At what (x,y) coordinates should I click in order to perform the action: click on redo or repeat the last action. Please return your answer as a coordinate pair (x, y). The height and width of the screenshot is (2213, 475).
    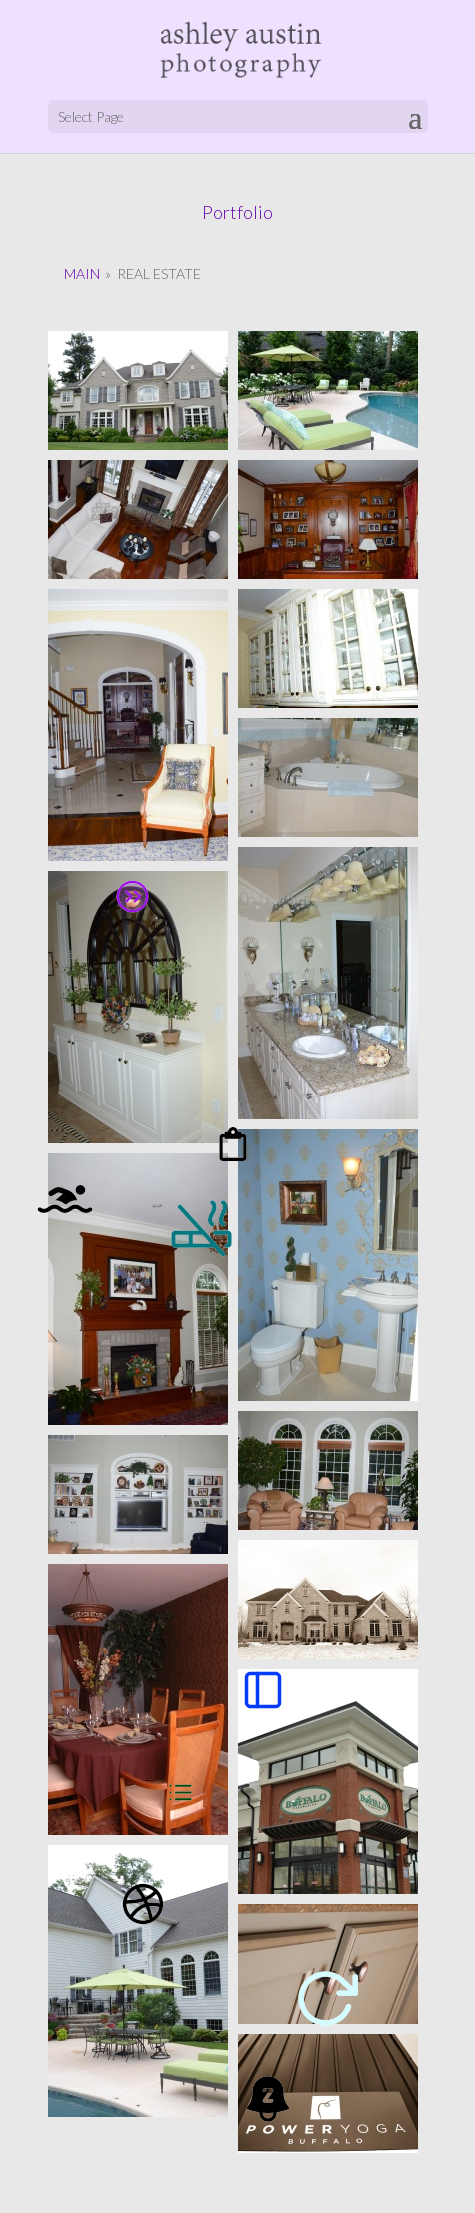
    Looking at the image, I should click on (325, 1998).